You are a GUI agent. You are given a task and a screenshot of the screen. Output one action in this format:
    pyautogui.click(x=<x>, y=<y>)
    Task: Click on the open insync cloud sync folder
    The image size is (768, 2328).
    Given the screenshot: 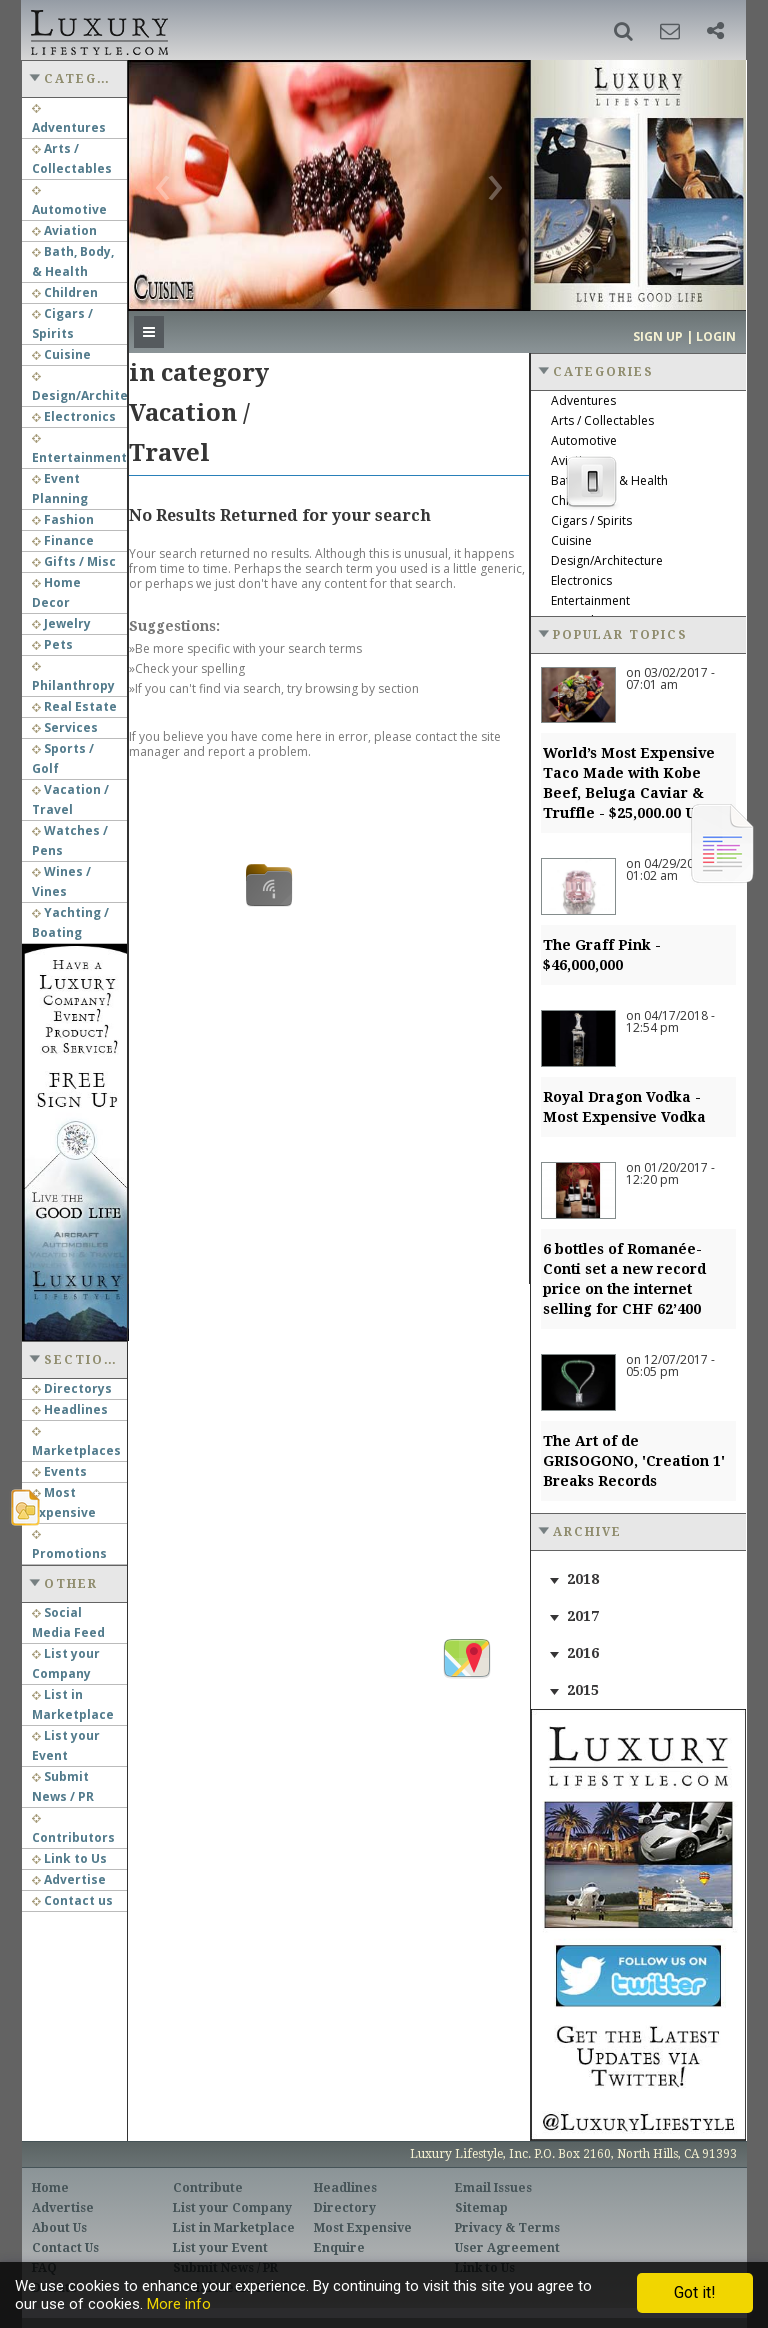 What is the action you would take?
    pyautogui.click(x=269, y=885)
    